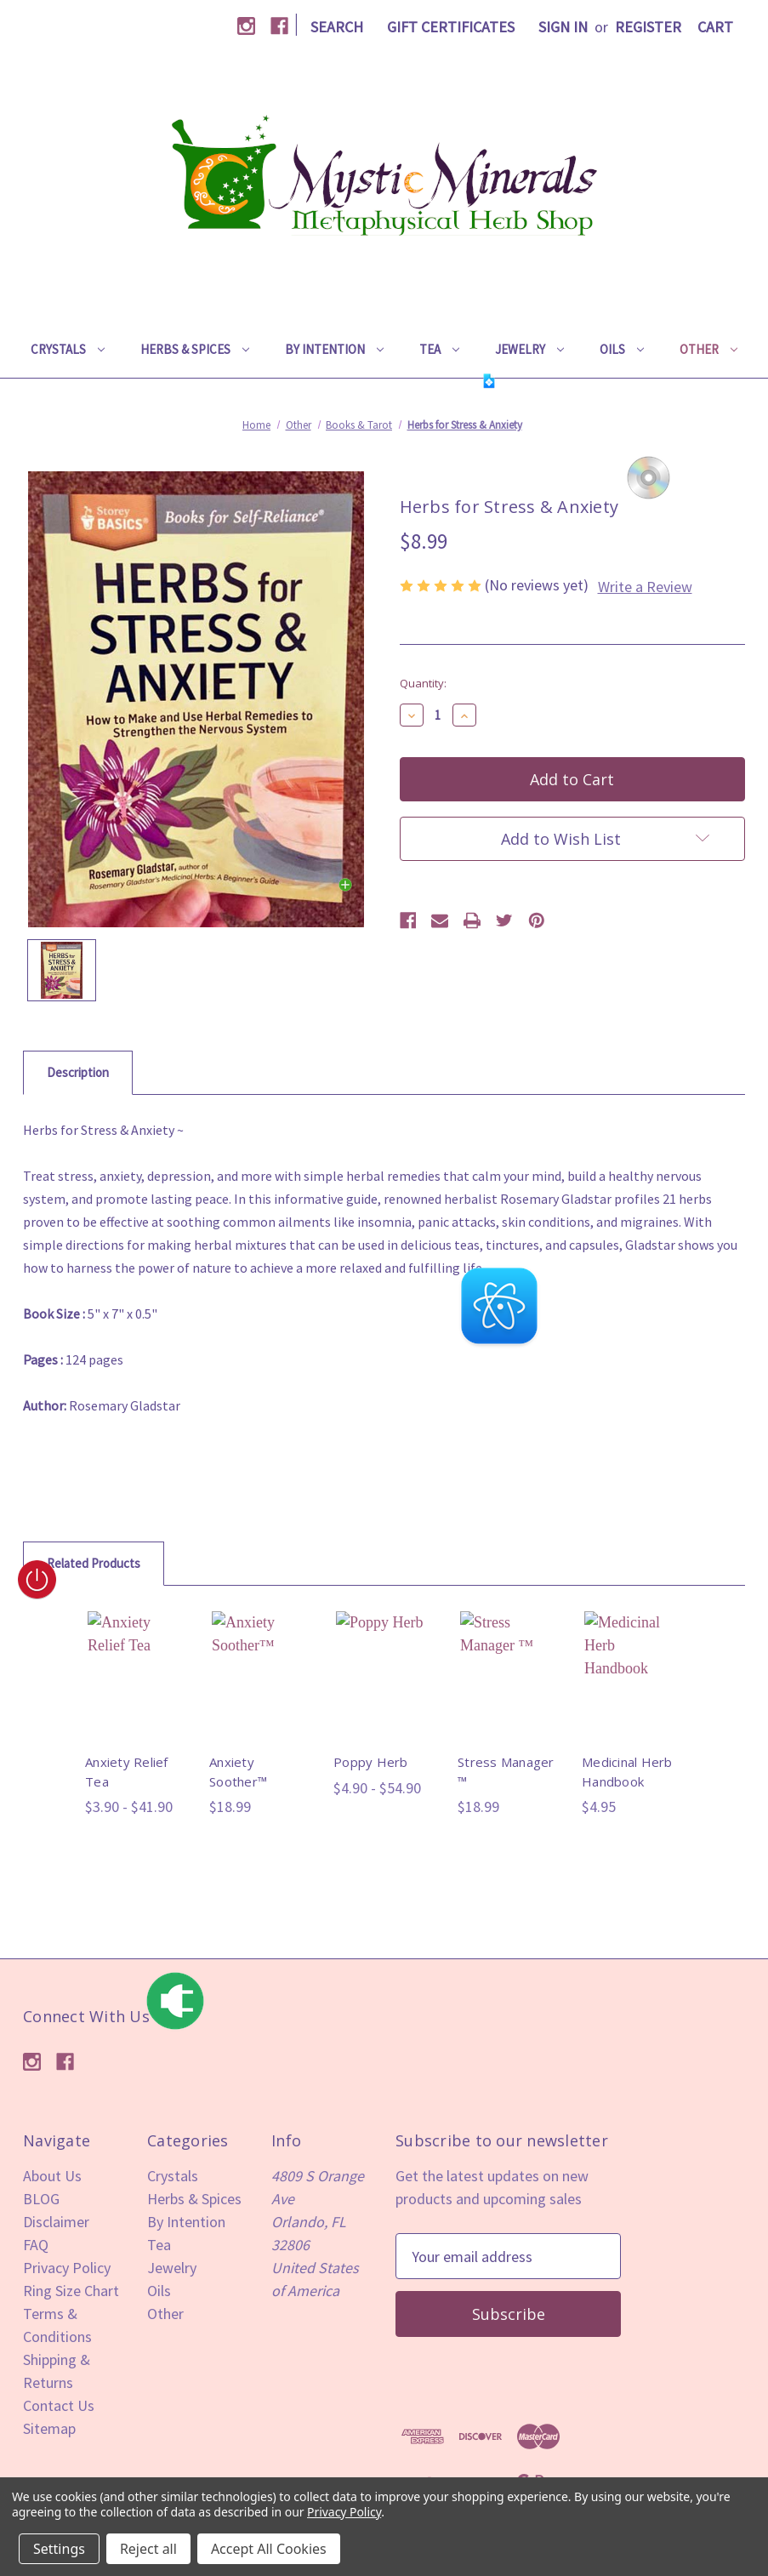 The image size is (768, 2576). I want to click on add a new item to the list, so click(345, 885).